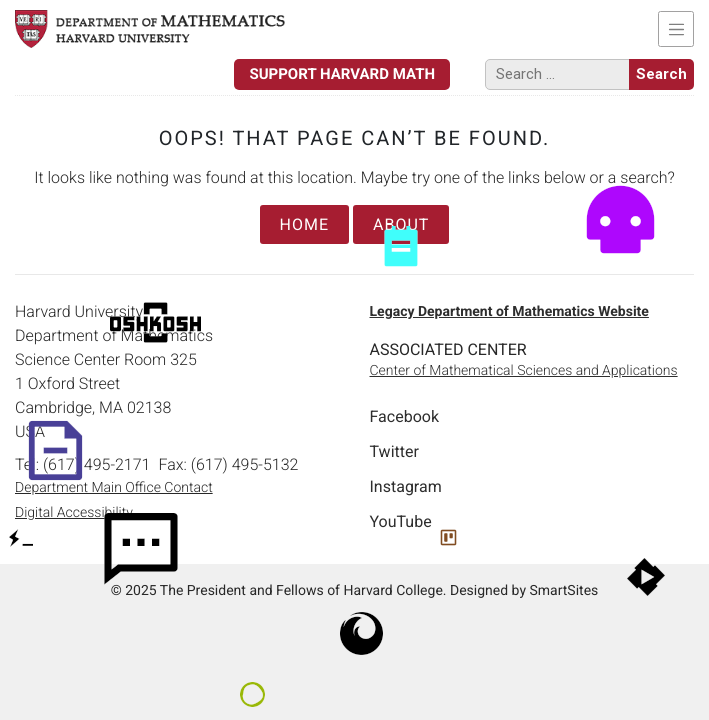 Image resolution: width=709 pixels, height=720 pixels. I want to click on view your to-do list, so click(401, 248).